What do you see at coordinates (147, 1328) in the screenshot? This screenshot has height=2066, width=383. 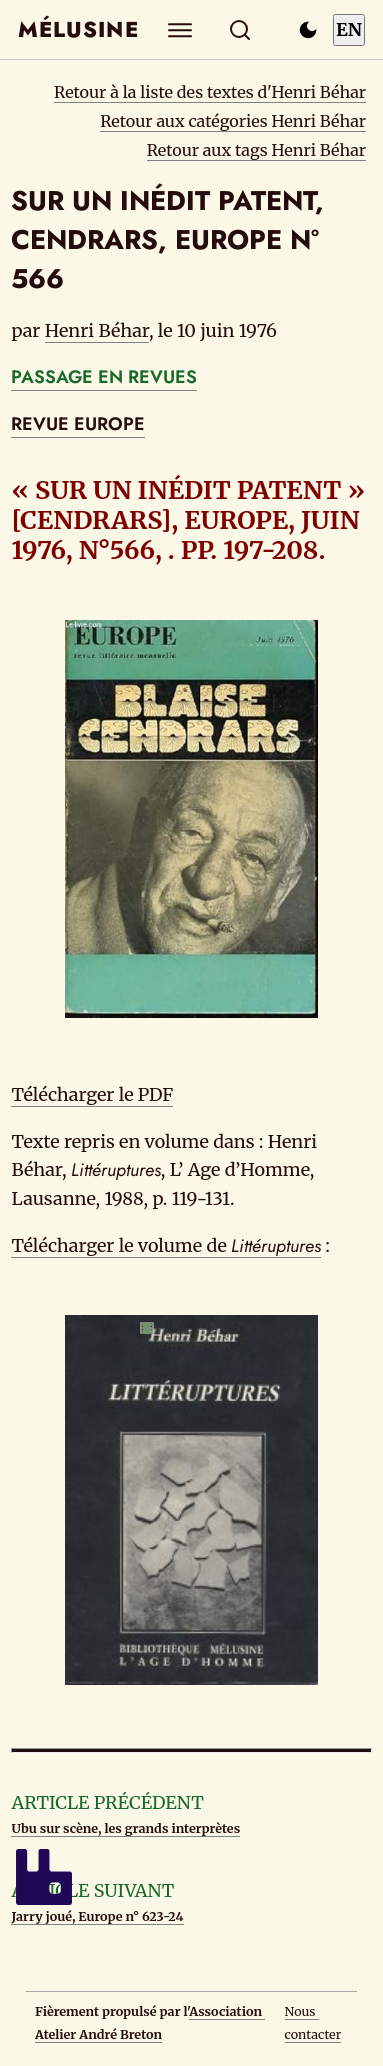 I see `access video or film content` at bounding box center [147, 1328].